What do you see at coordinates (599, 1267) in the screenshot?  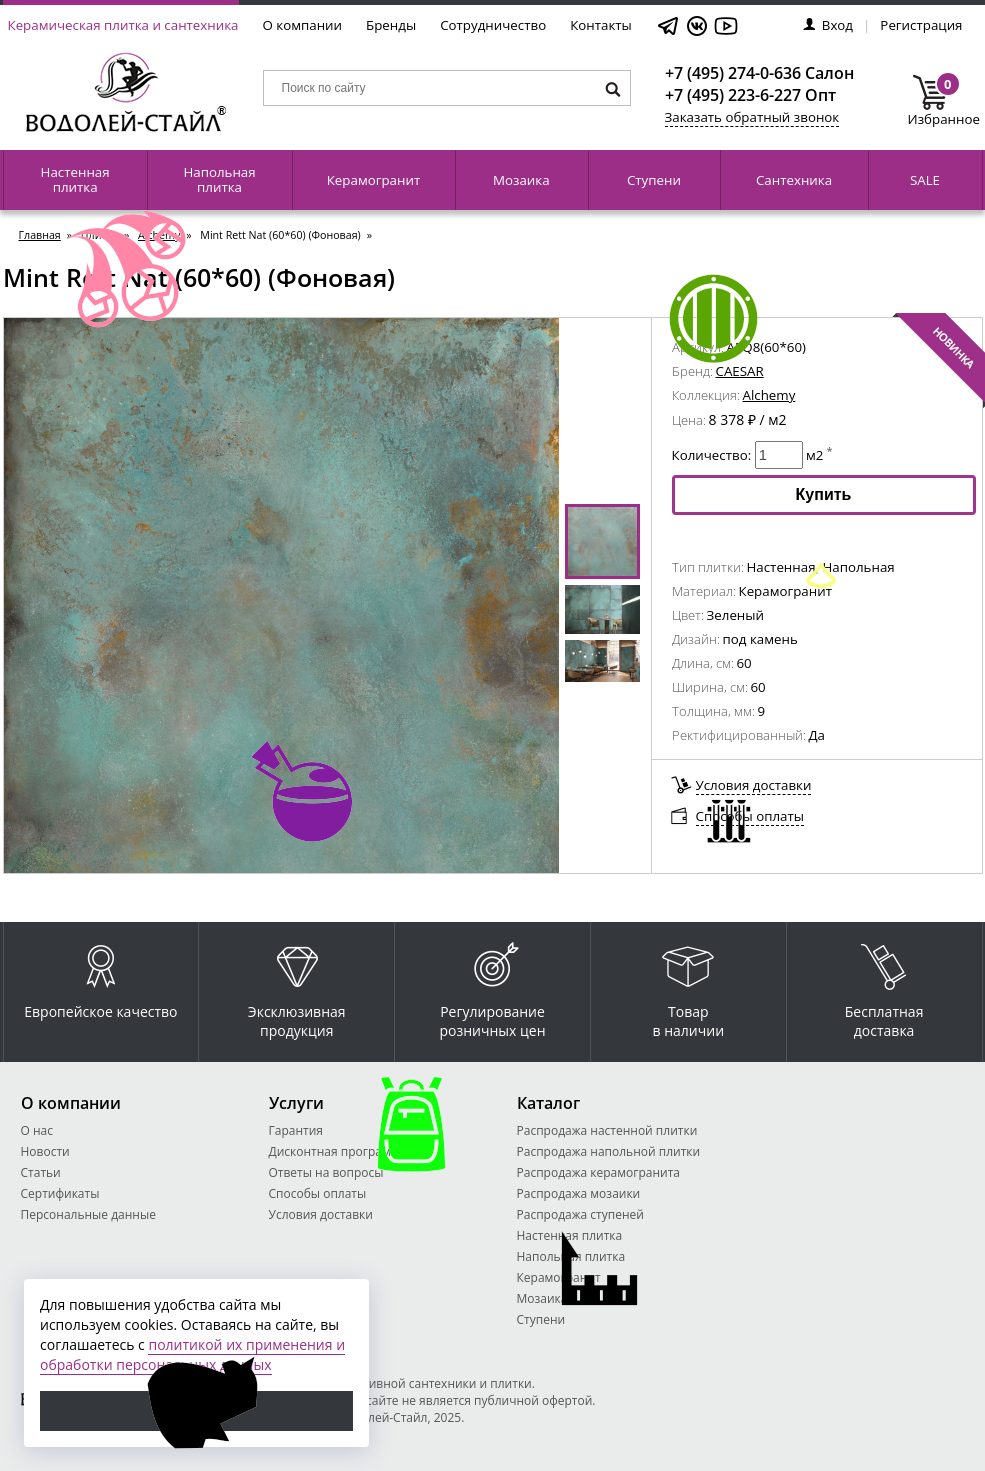 I see `view castle or fortress in game` at bounding box center [599, 1267].